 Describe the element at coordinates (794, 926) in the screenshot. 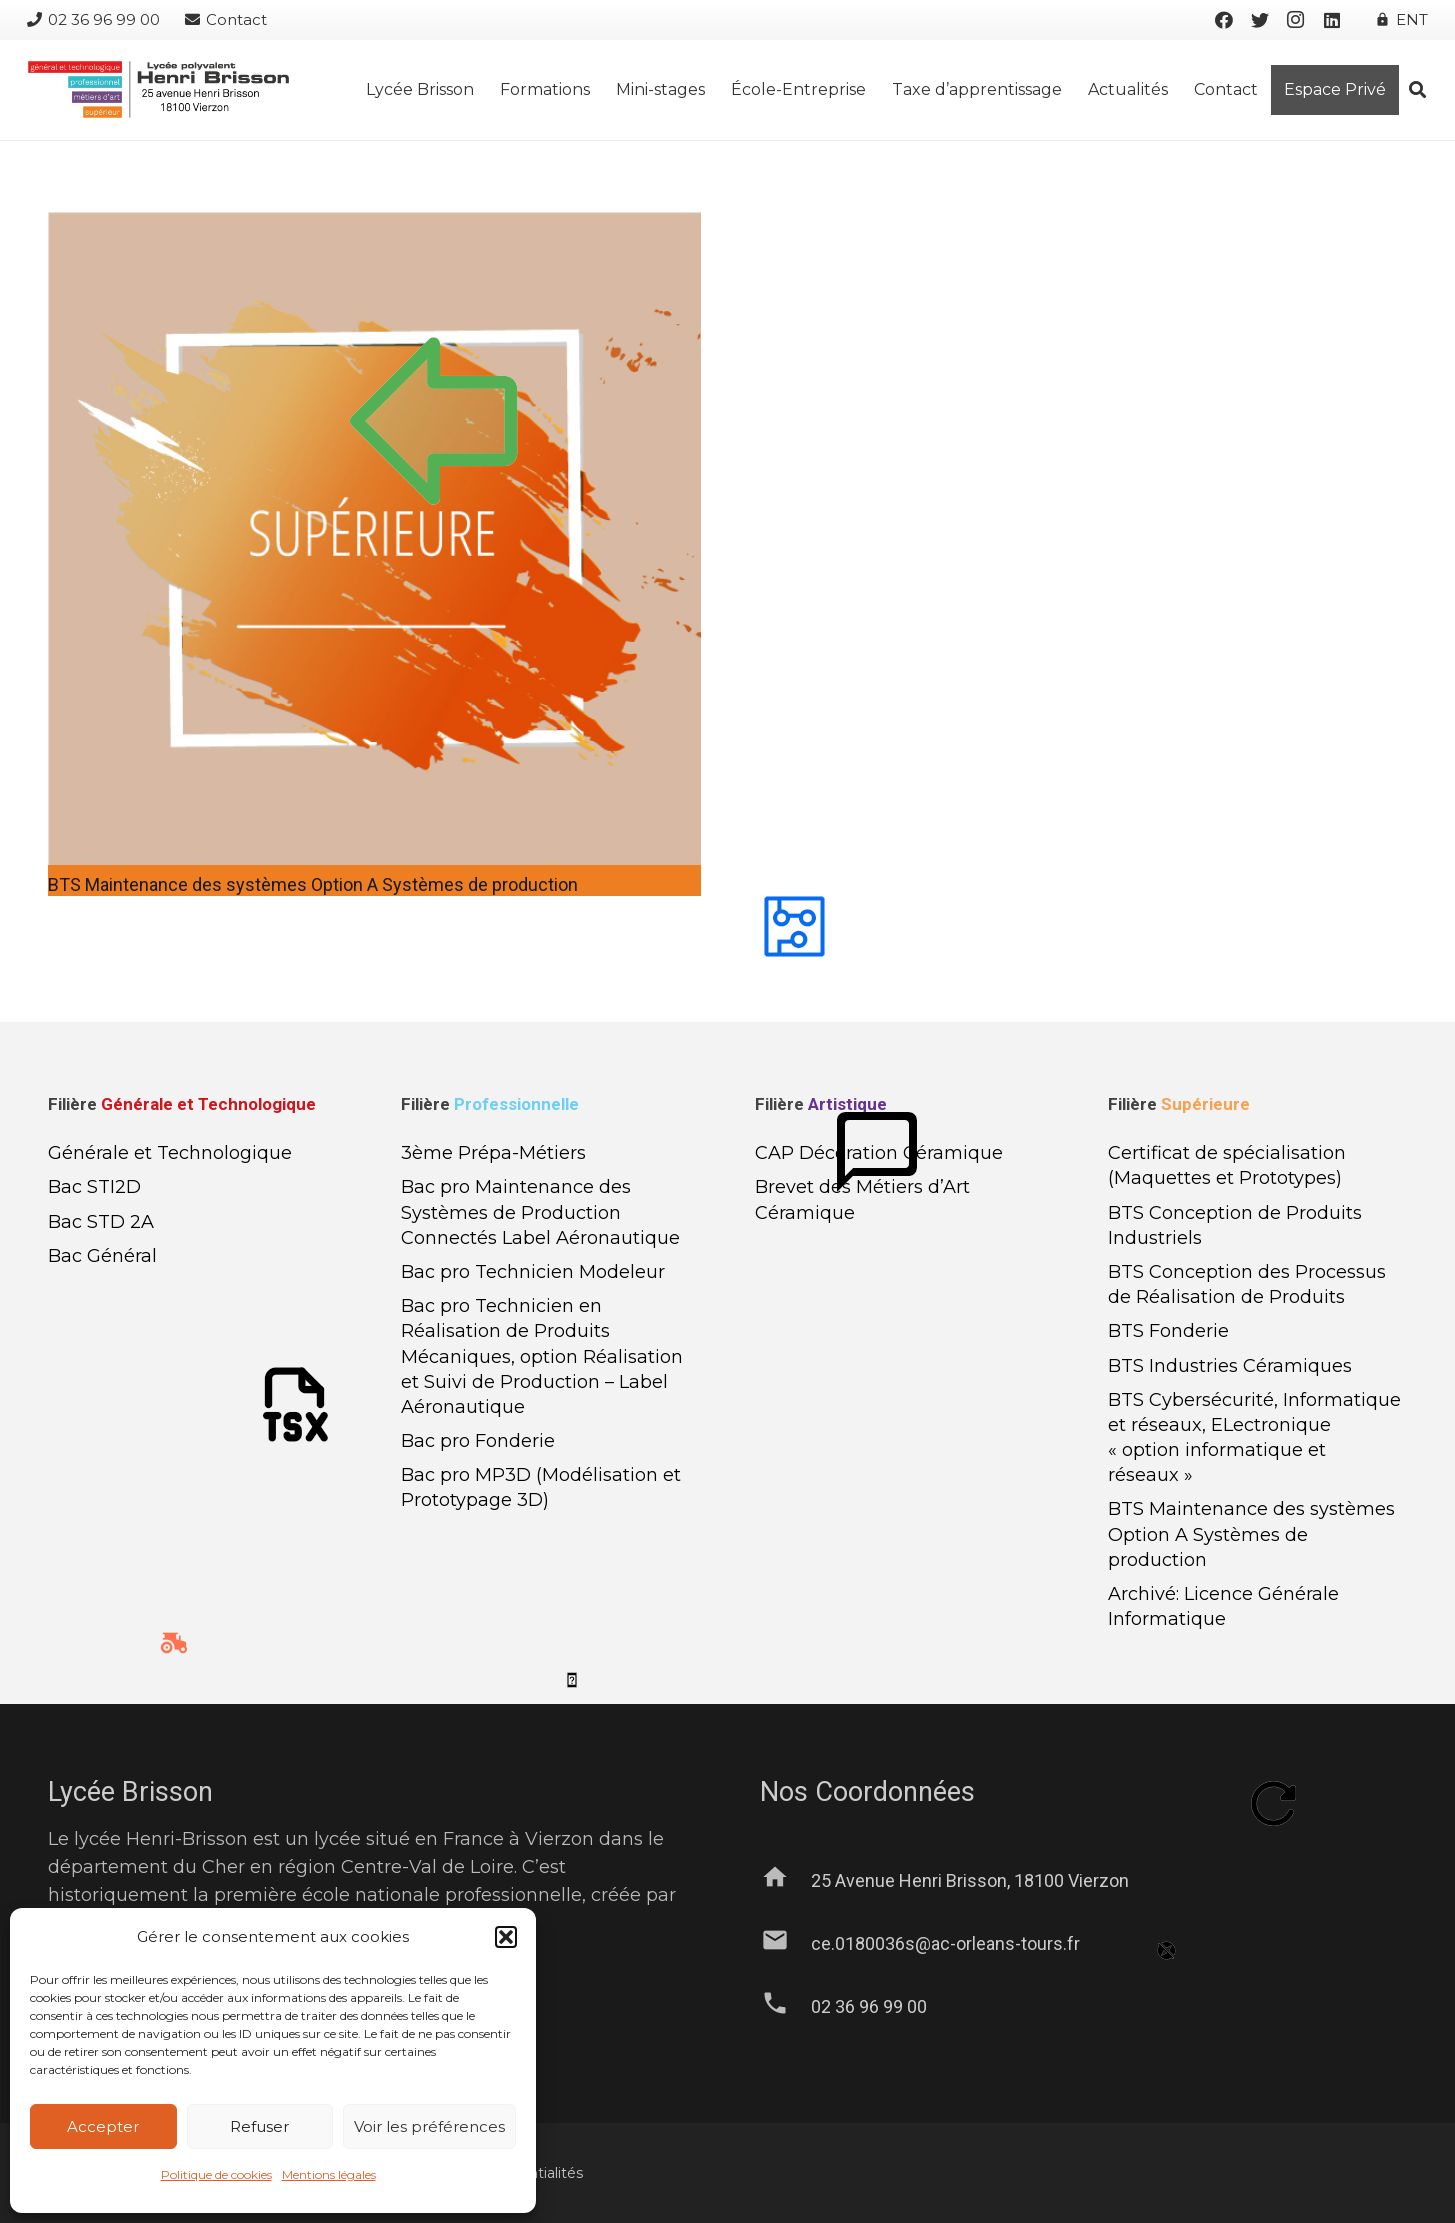

I see `view circuit board or hardware-related files` at that location.